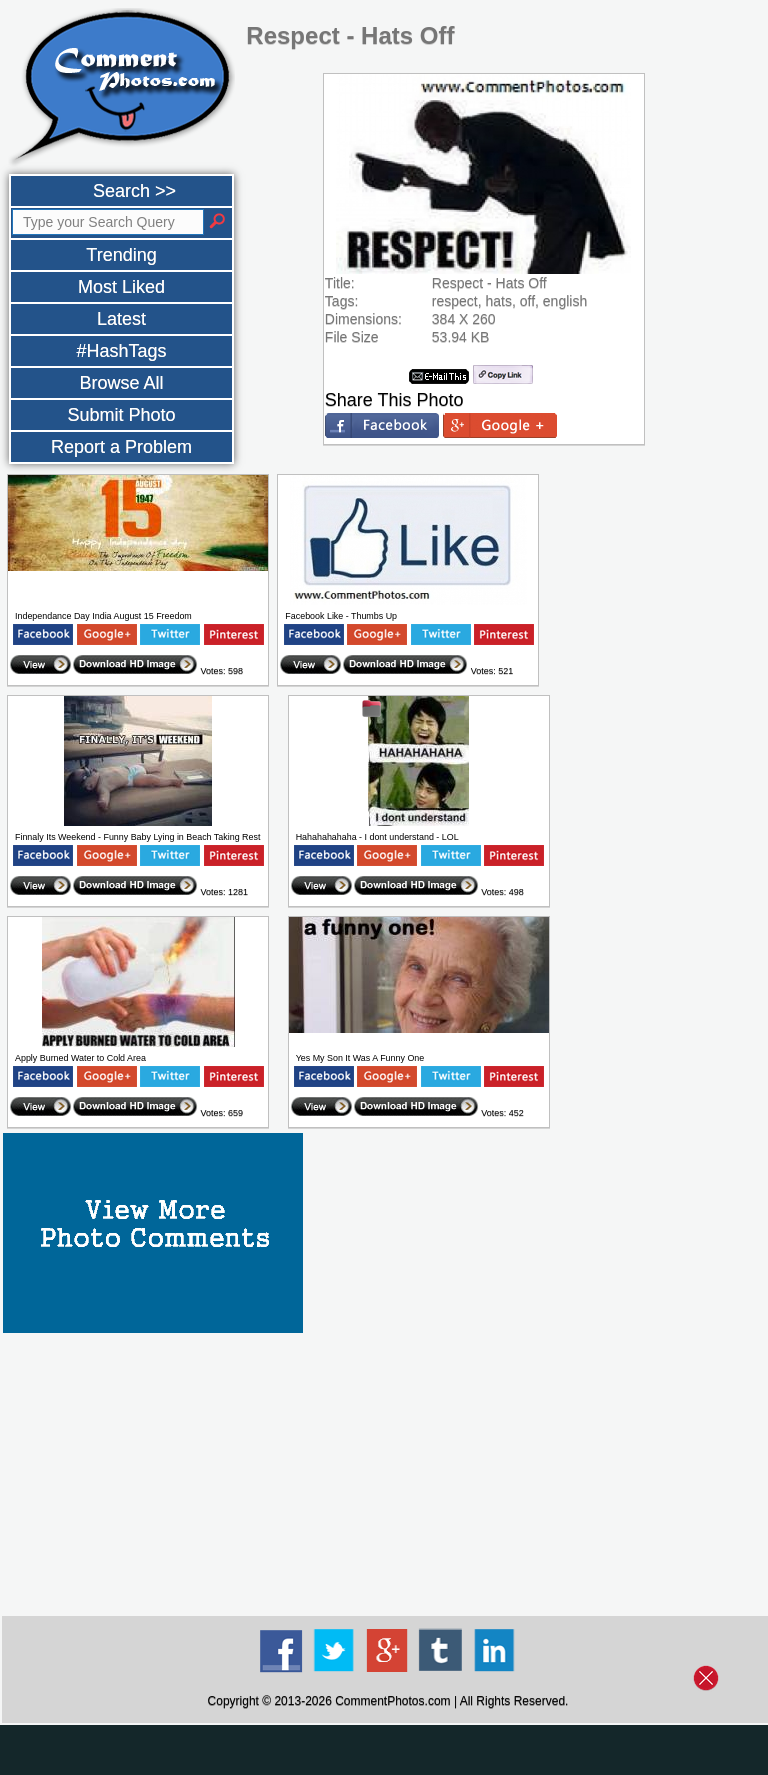 This screenshot has width=768, height=1775. Describe the element at coordinates (371, 708) in the screenshot. I see `open folder containing files` at that location.